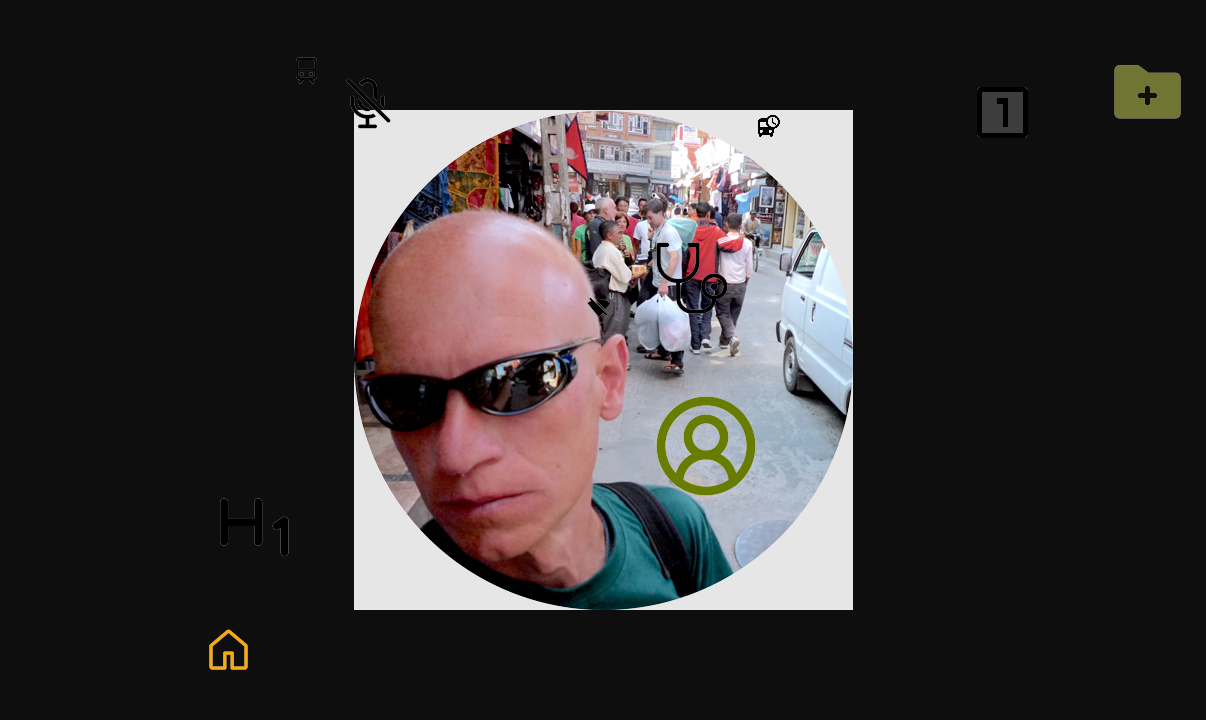 Image resolution: width=1206 pixels, height=720 pixels. What do you see at coordinates (253, 526) in the screenshot?
I see `format text as heading level 1` at bounding box center [253, 526].